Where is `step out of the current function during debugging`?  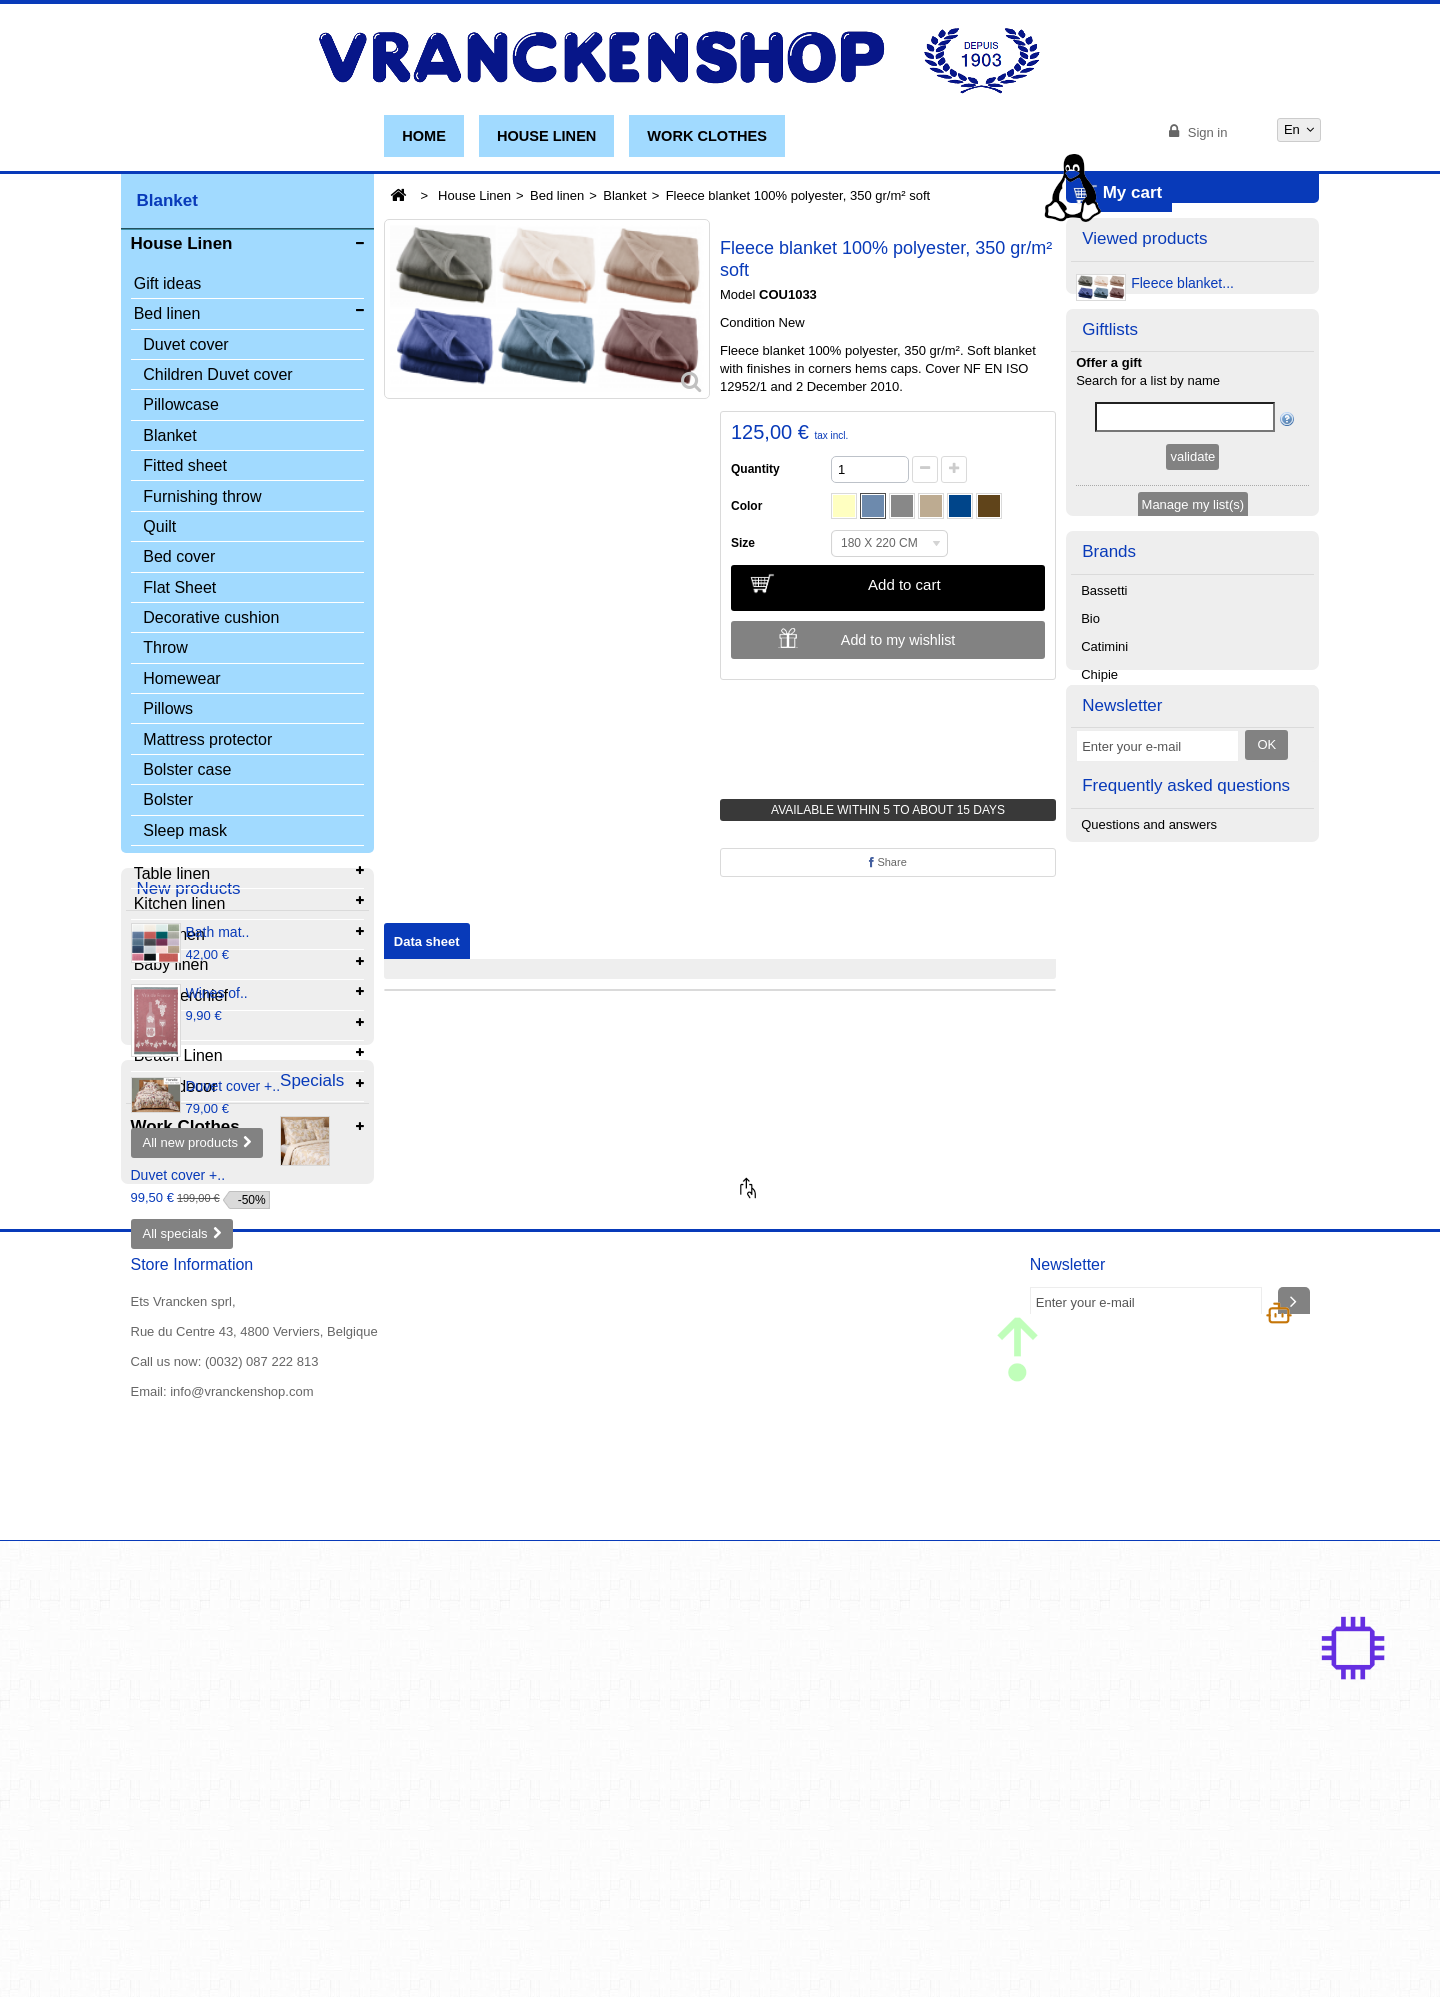 step out of the current function during debugging is located at coordinates (1017, 1349).